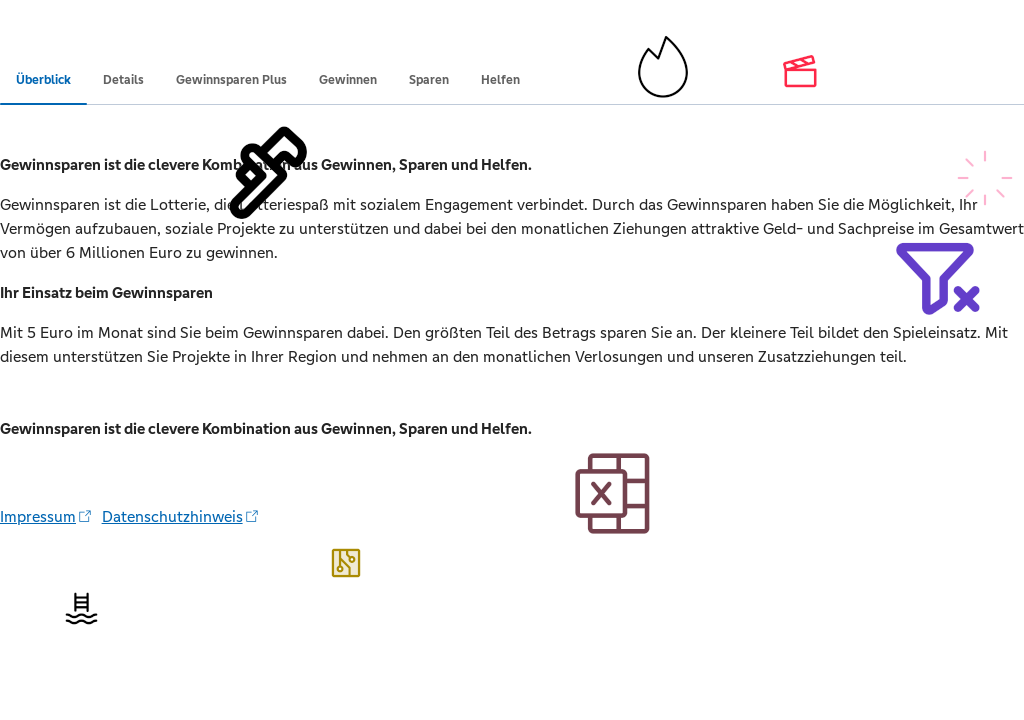  I want to click on access hardware or circuit settings, so click(346, 563).